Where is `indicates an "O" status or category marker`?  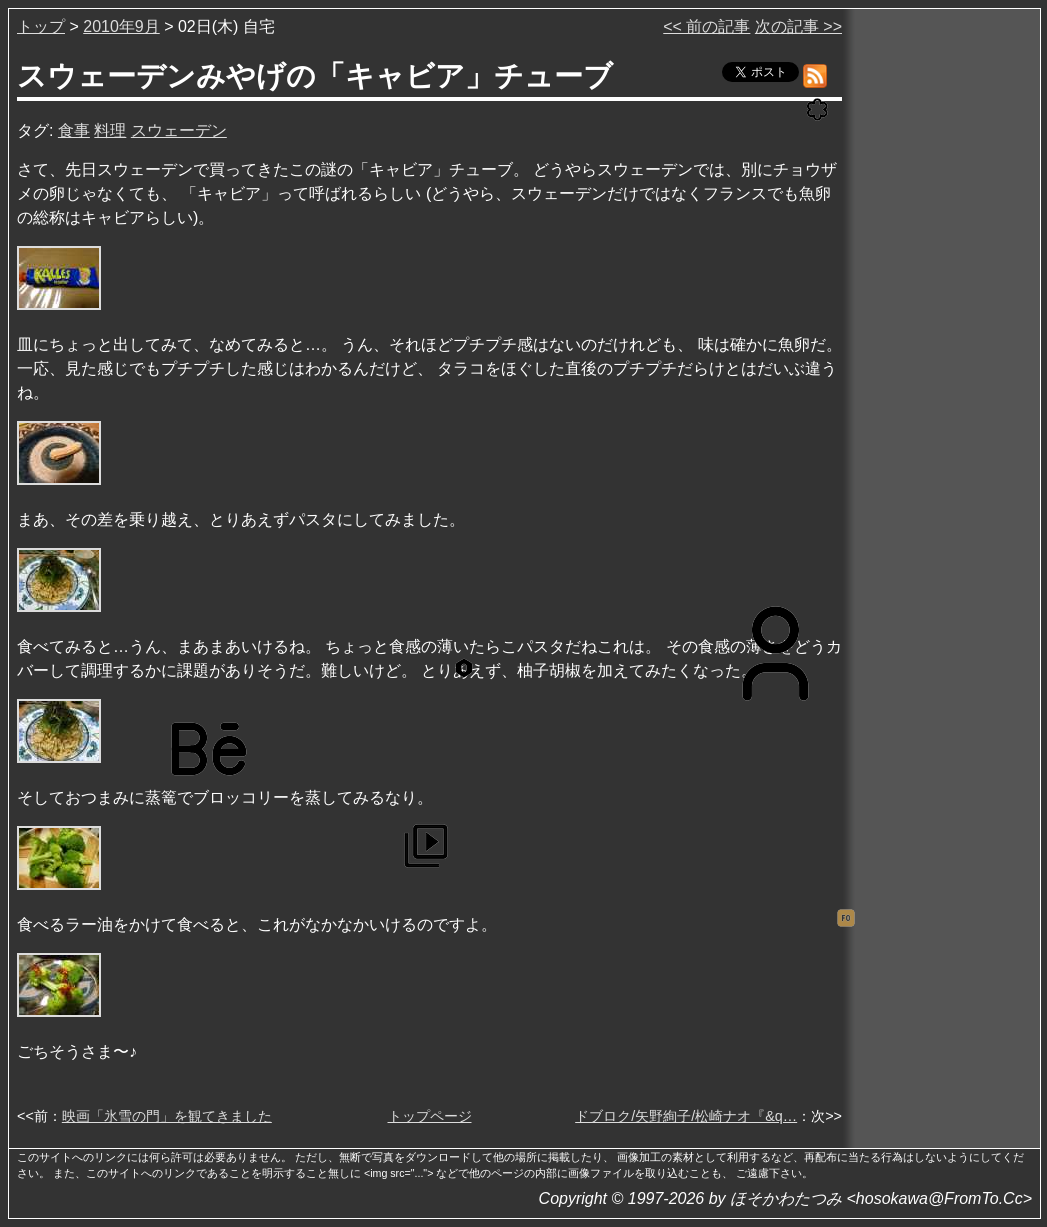 indicates an "O" status or category marker is located at coordinates (464, 668).